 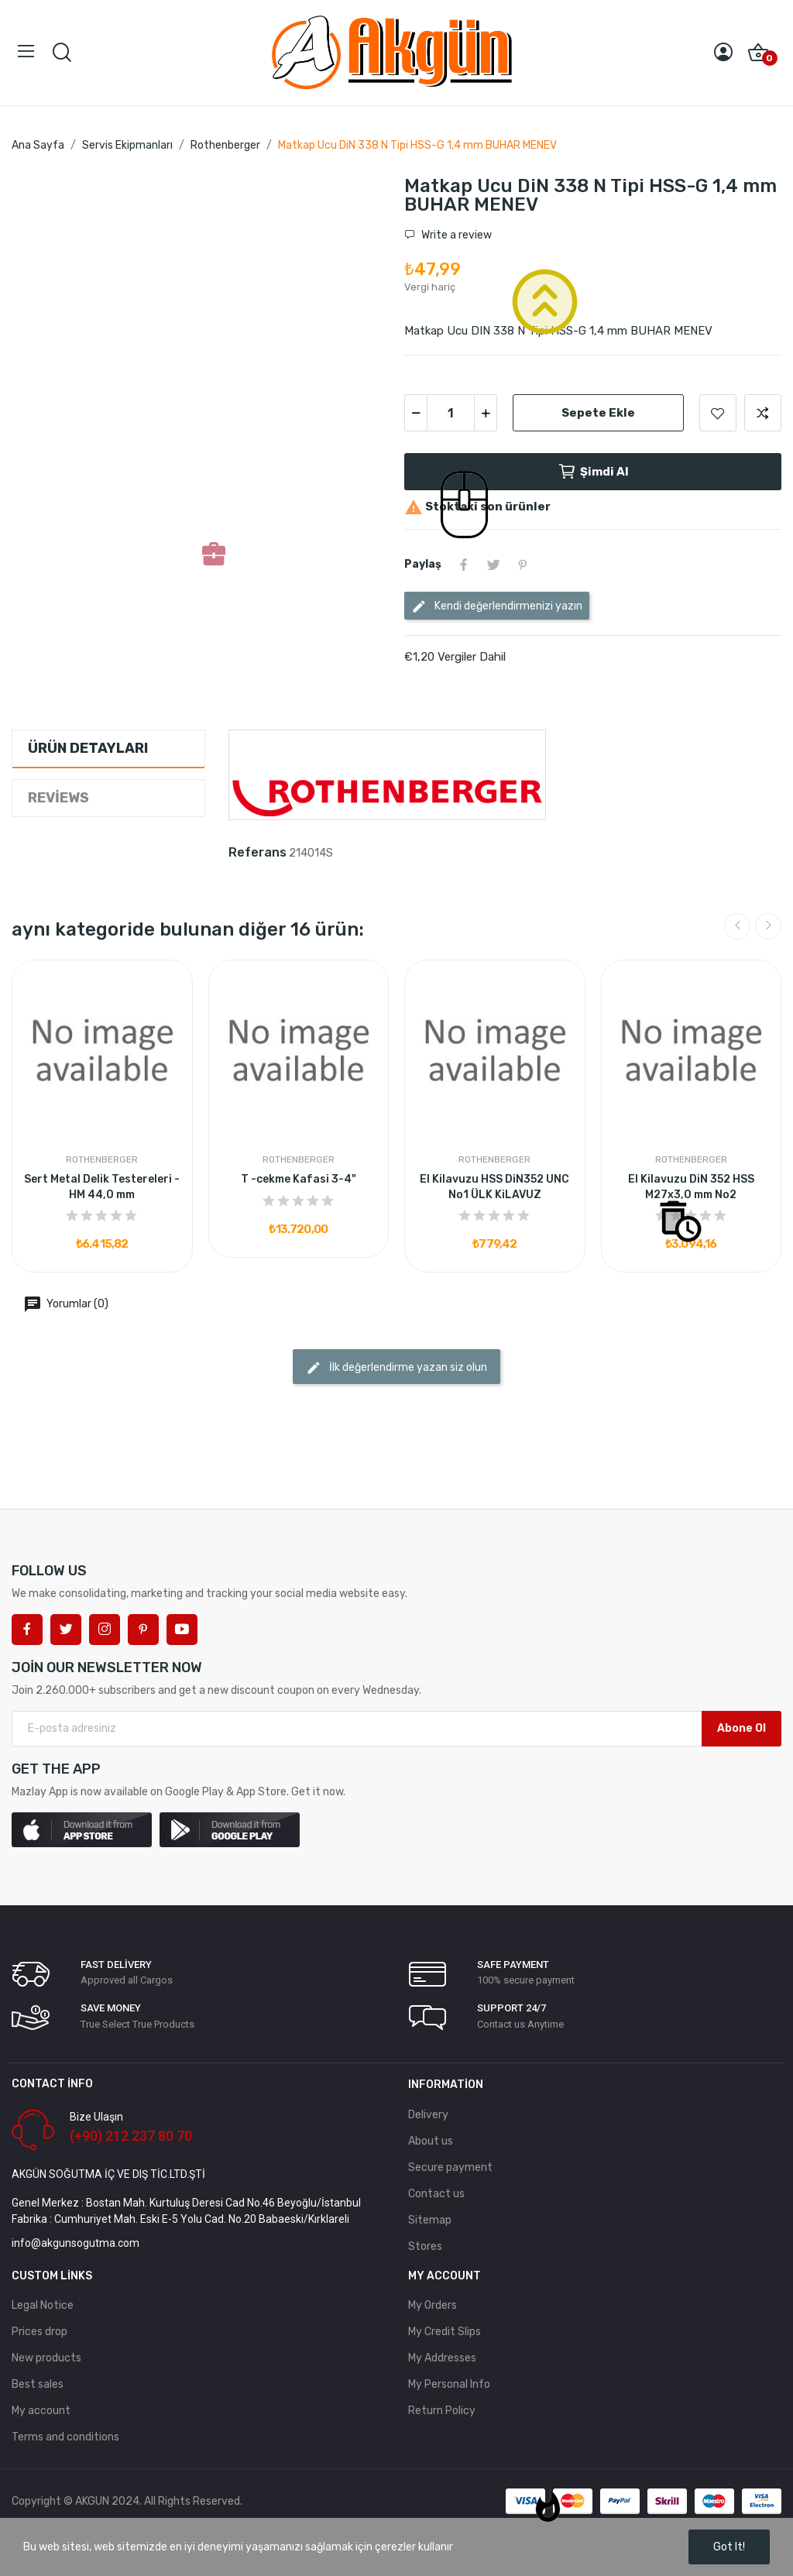 What do you see at coordinates (681, 1221) in the screenshot?
I see `enable auto-delete for temporary files` at bounding box center [681, 1221].